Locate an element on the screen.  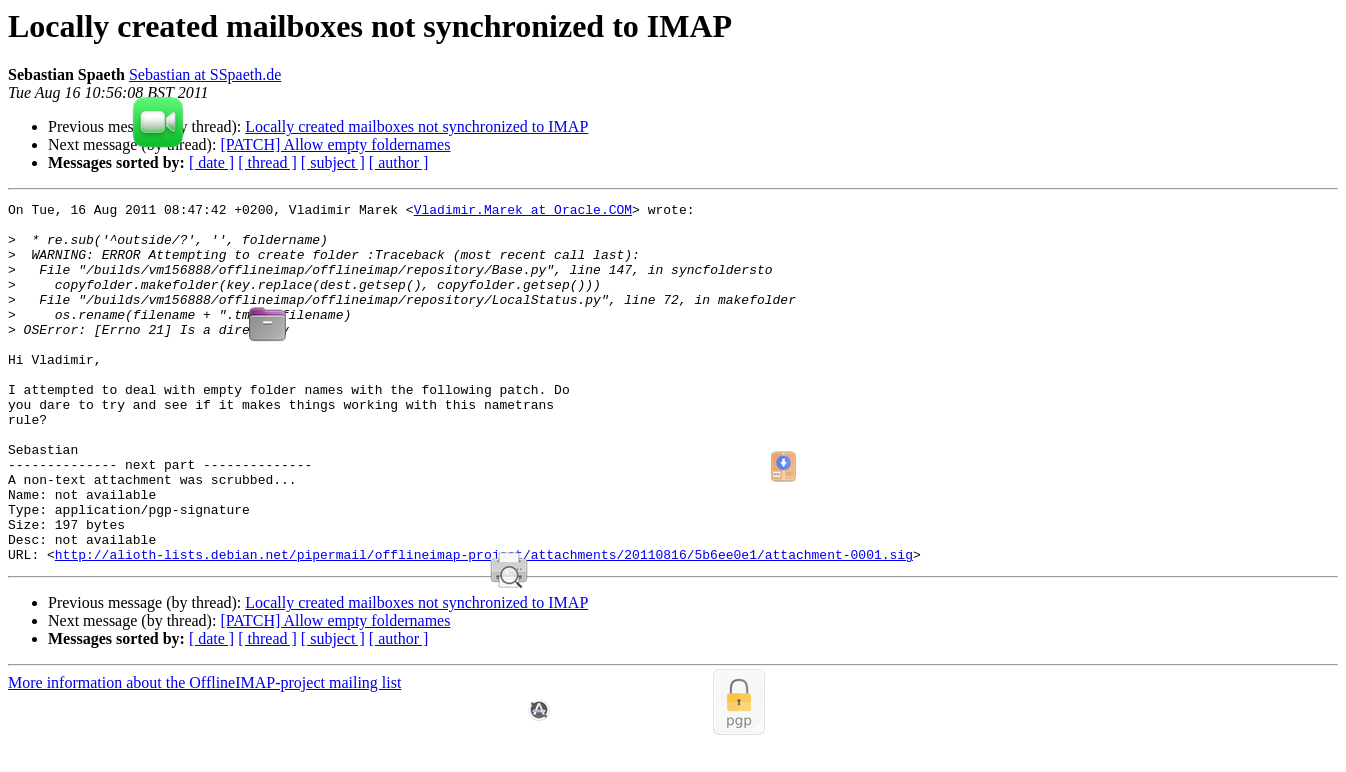
check for available software updates is located at coordinates (539, 710).